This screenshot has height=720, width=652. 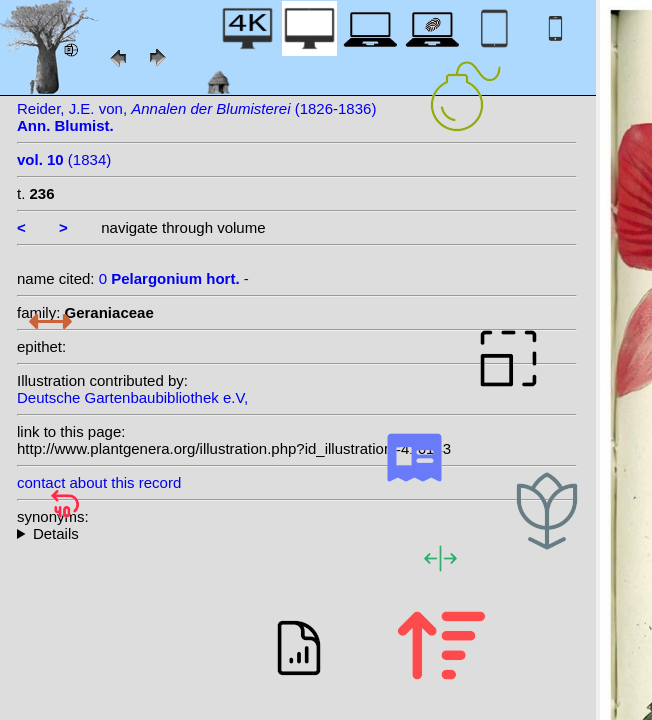 What do you see at coordinates (50, 321) in the screenshot?
I see `resize element horizontally` at bounding box center [50, 321].